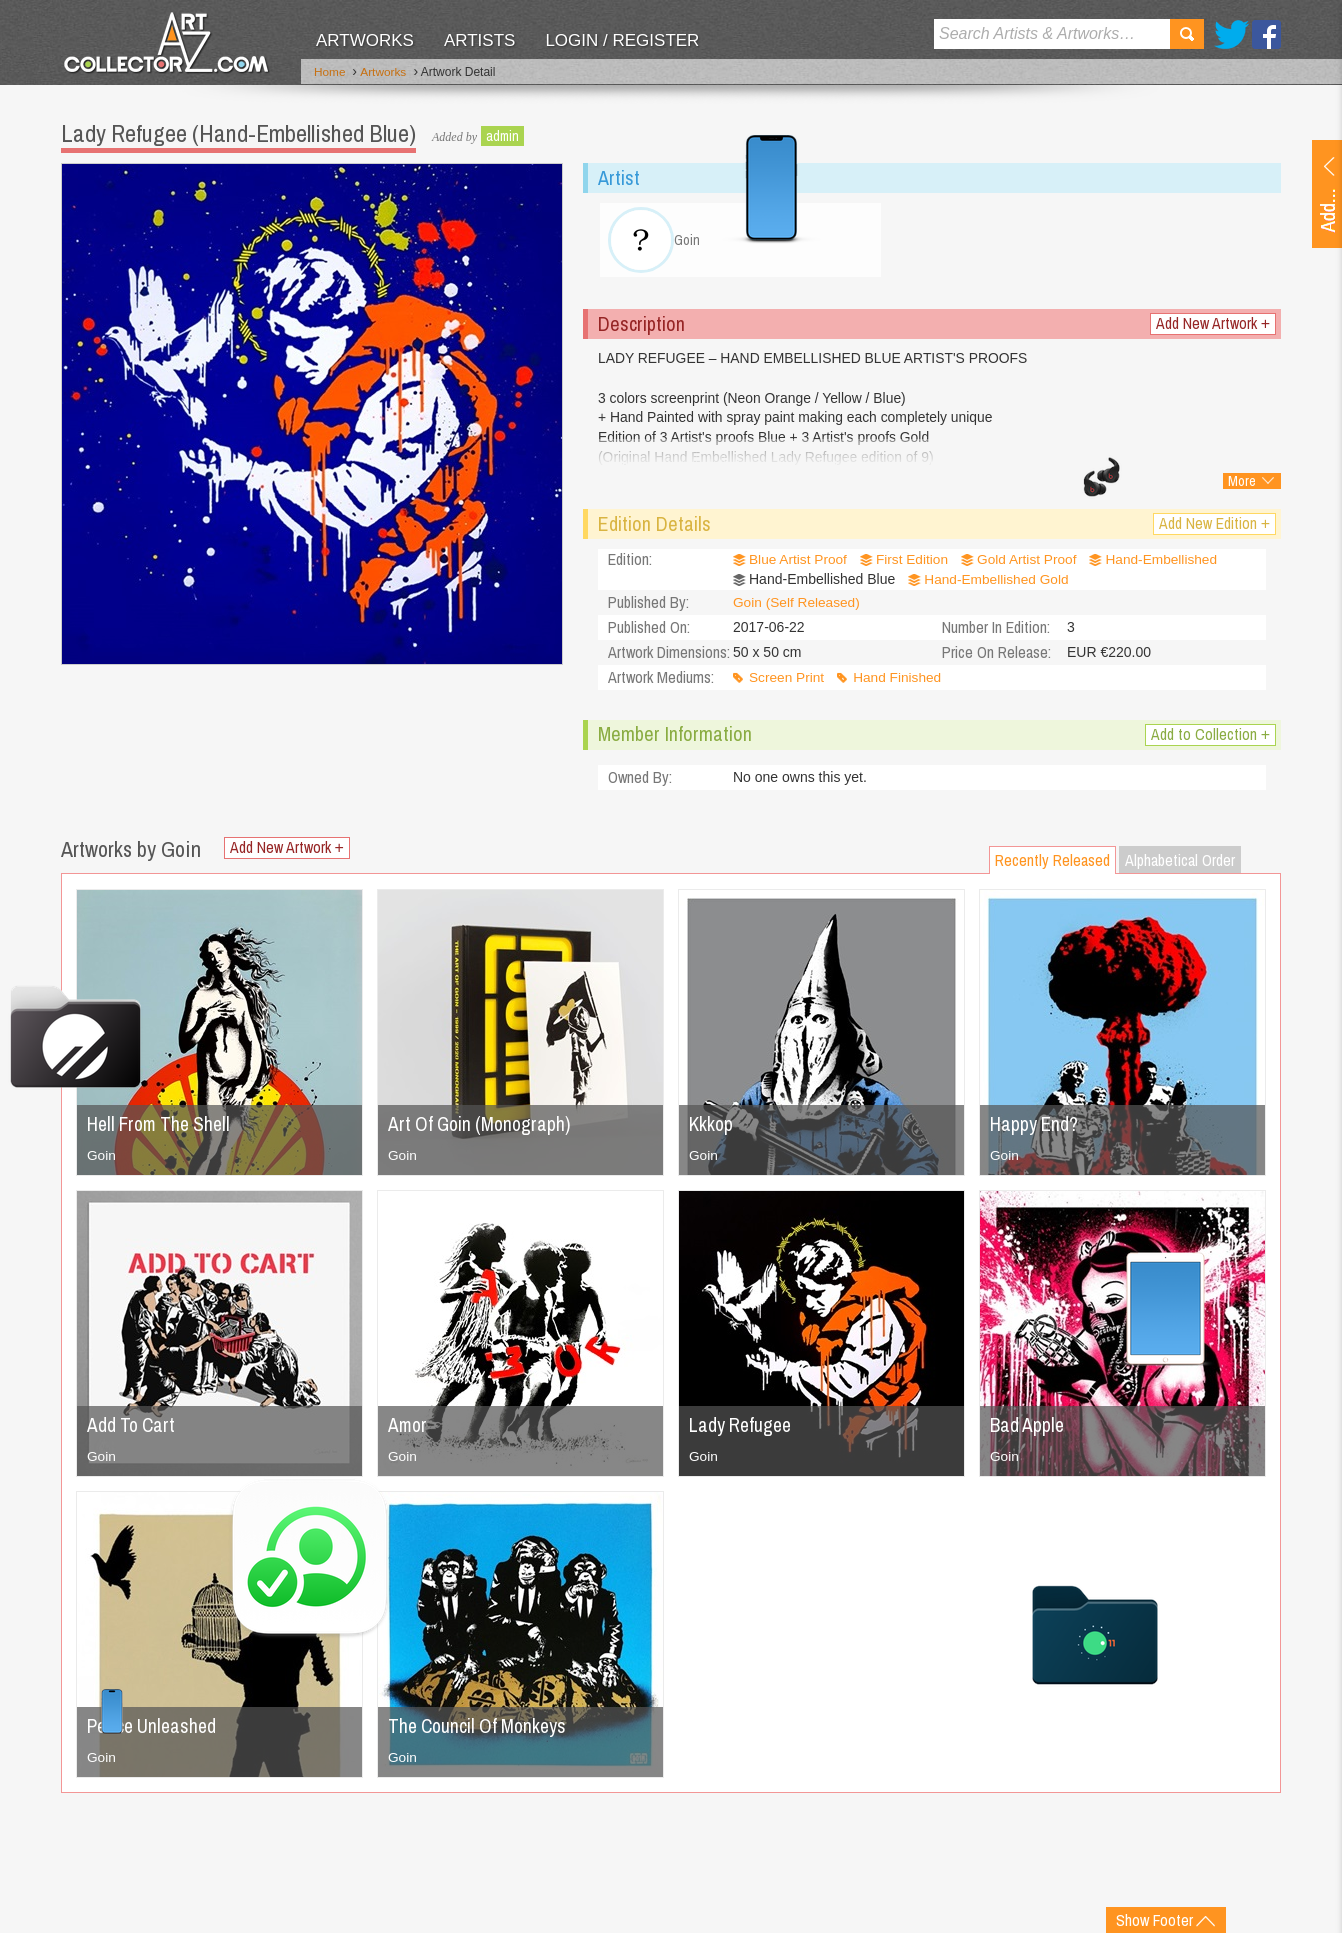 This screenshot has width=1342, height=1933. Describe the element at coordinates (1094, 1638) in the screenshot. I see `open android 11 system folder` at that location.